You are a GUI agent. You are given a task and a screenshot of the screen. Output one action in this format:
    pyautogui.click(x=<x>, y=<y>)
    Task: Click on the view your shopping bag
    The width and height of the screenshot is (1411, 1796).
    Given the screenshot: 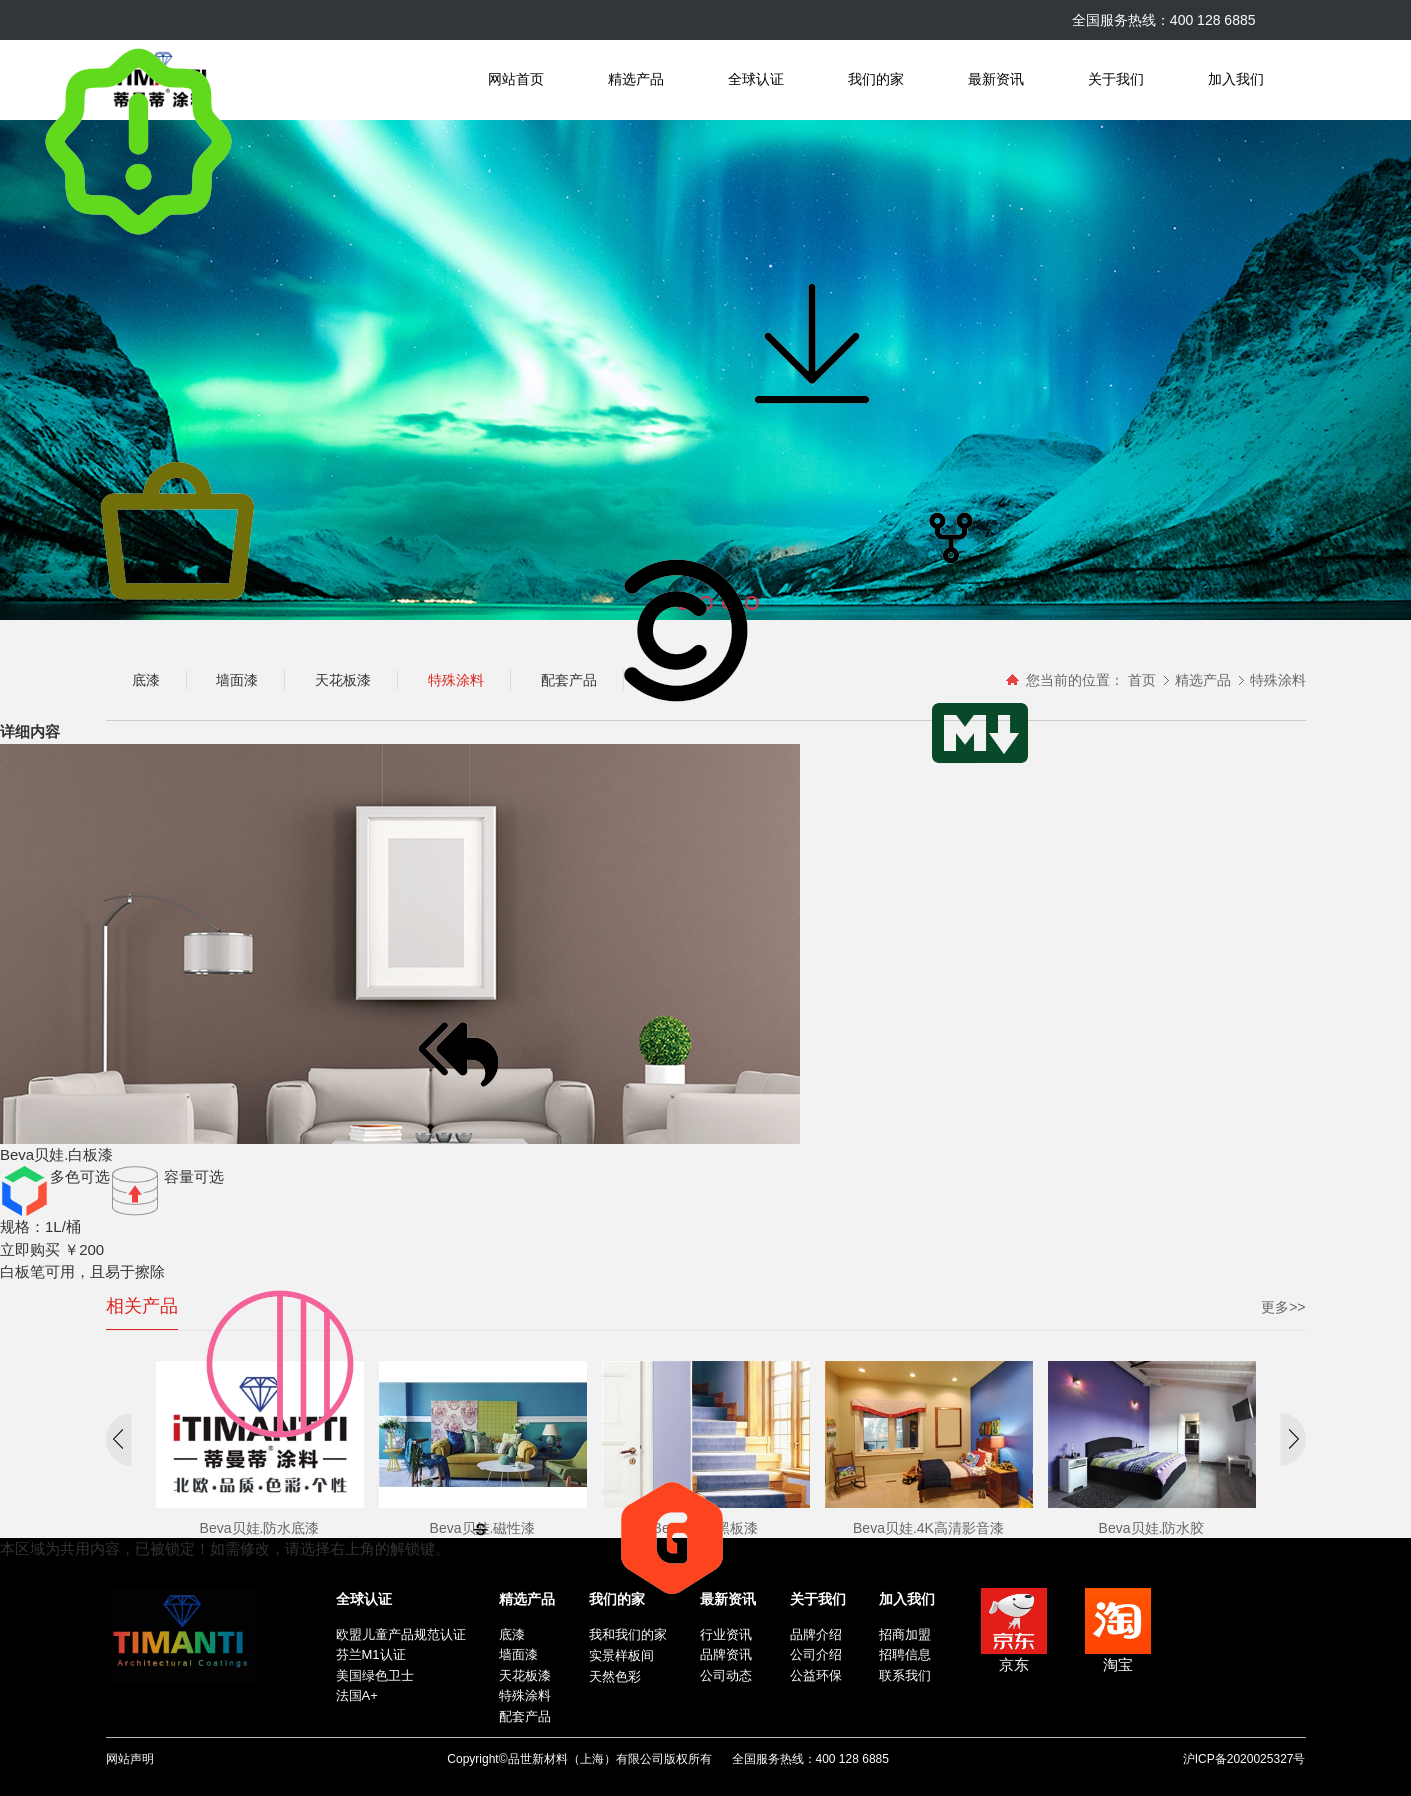 What is the action you would take?
    pyautogui.click(x=177, y=538)
    